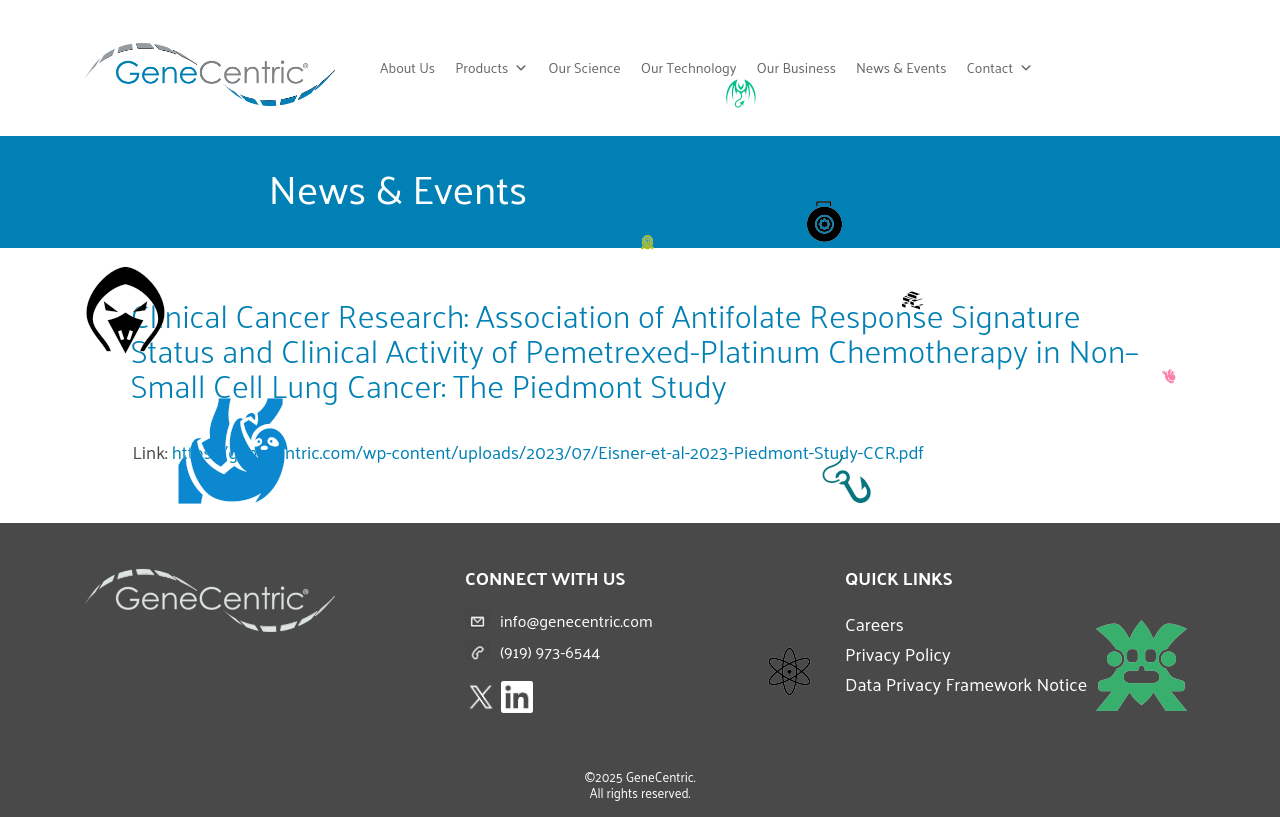 The width and height of the screenshot is (1280, 817). I want to click on place a teller mine explosive in-game, so click(824, 221).